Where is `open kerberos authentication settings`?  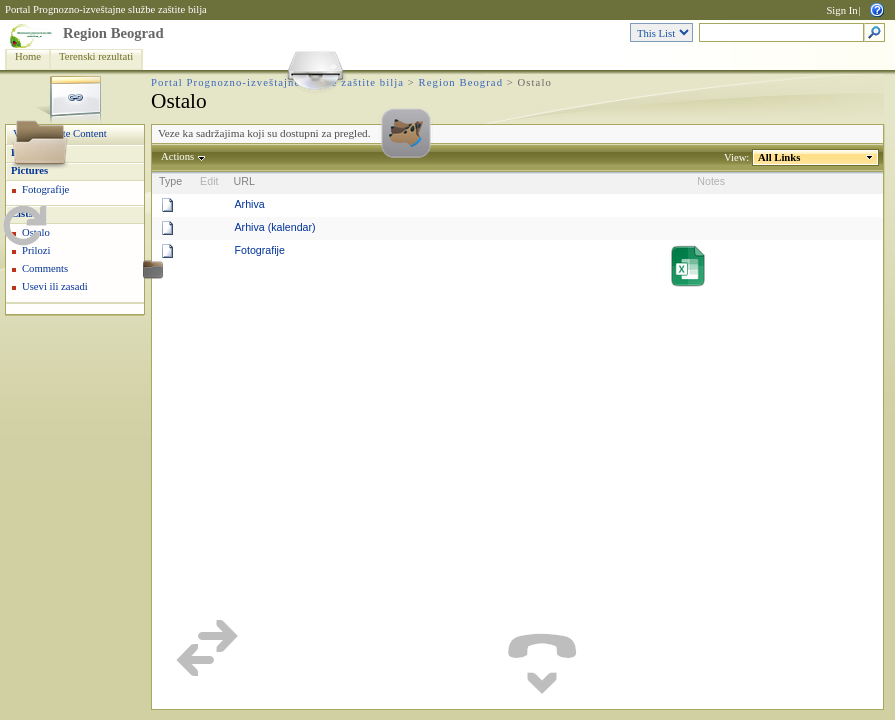 open kerberos authentication settings is located at coordinates (406, 134).